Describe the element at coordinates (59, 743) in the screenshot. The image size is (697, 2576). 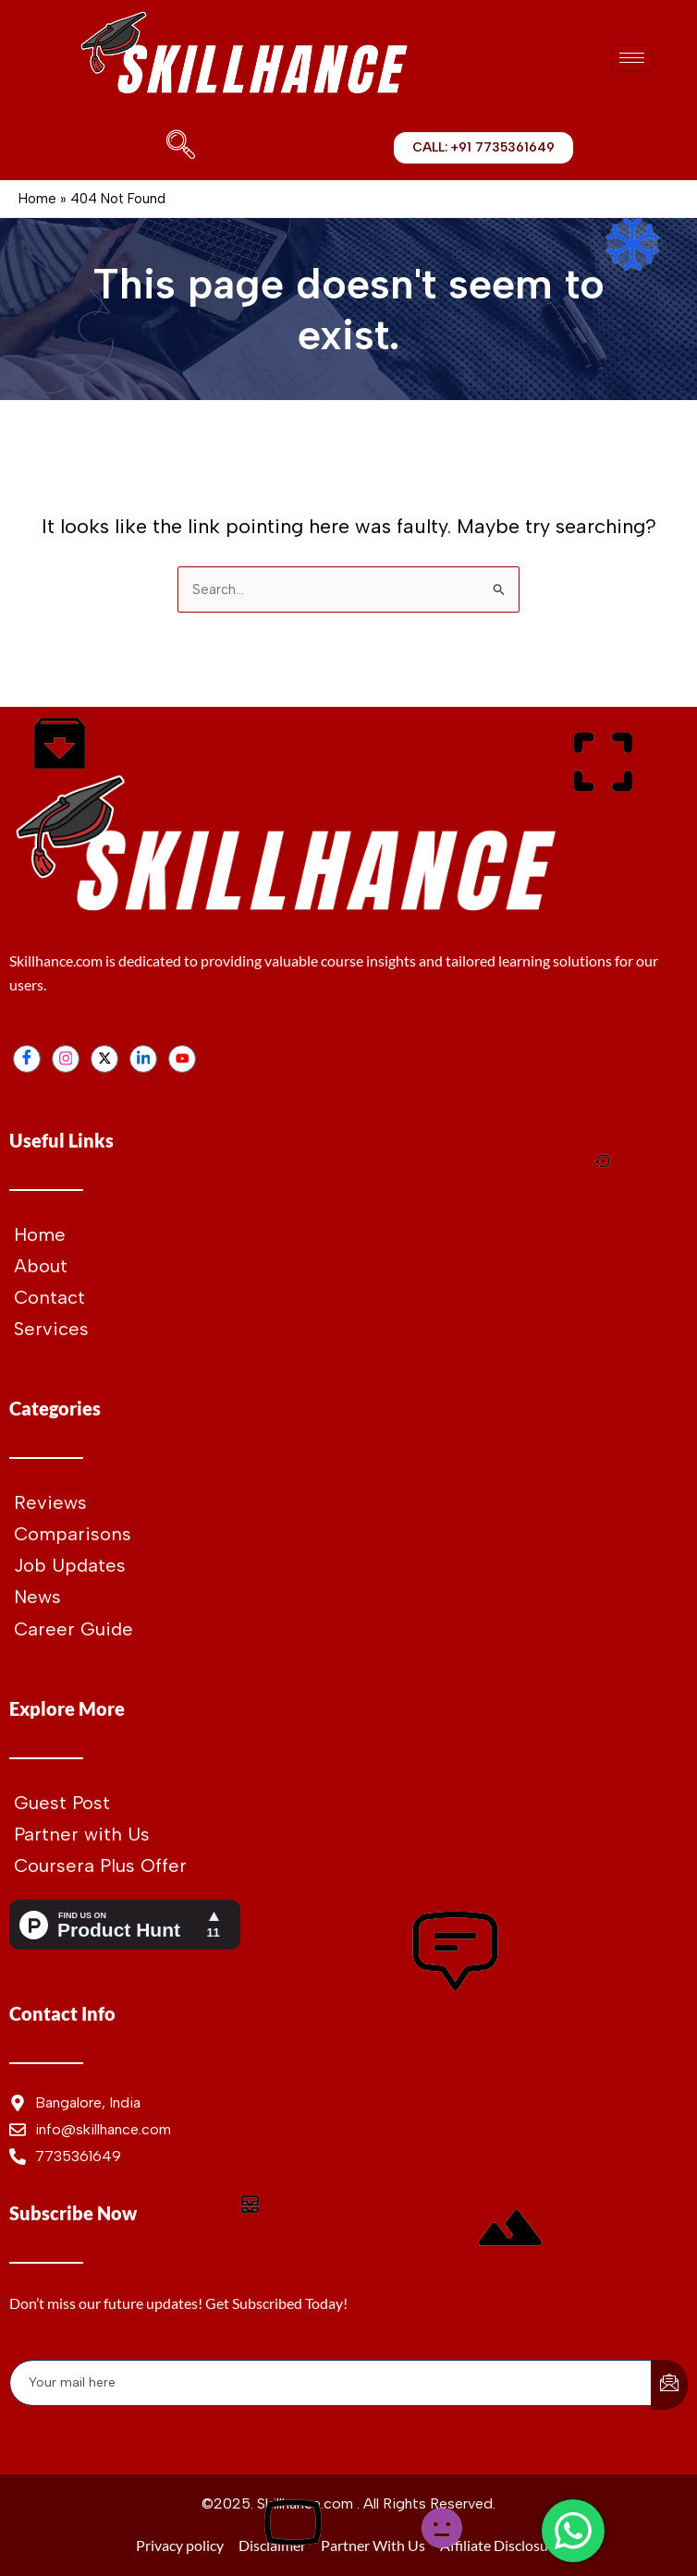
I see `archive selected items` at that location.